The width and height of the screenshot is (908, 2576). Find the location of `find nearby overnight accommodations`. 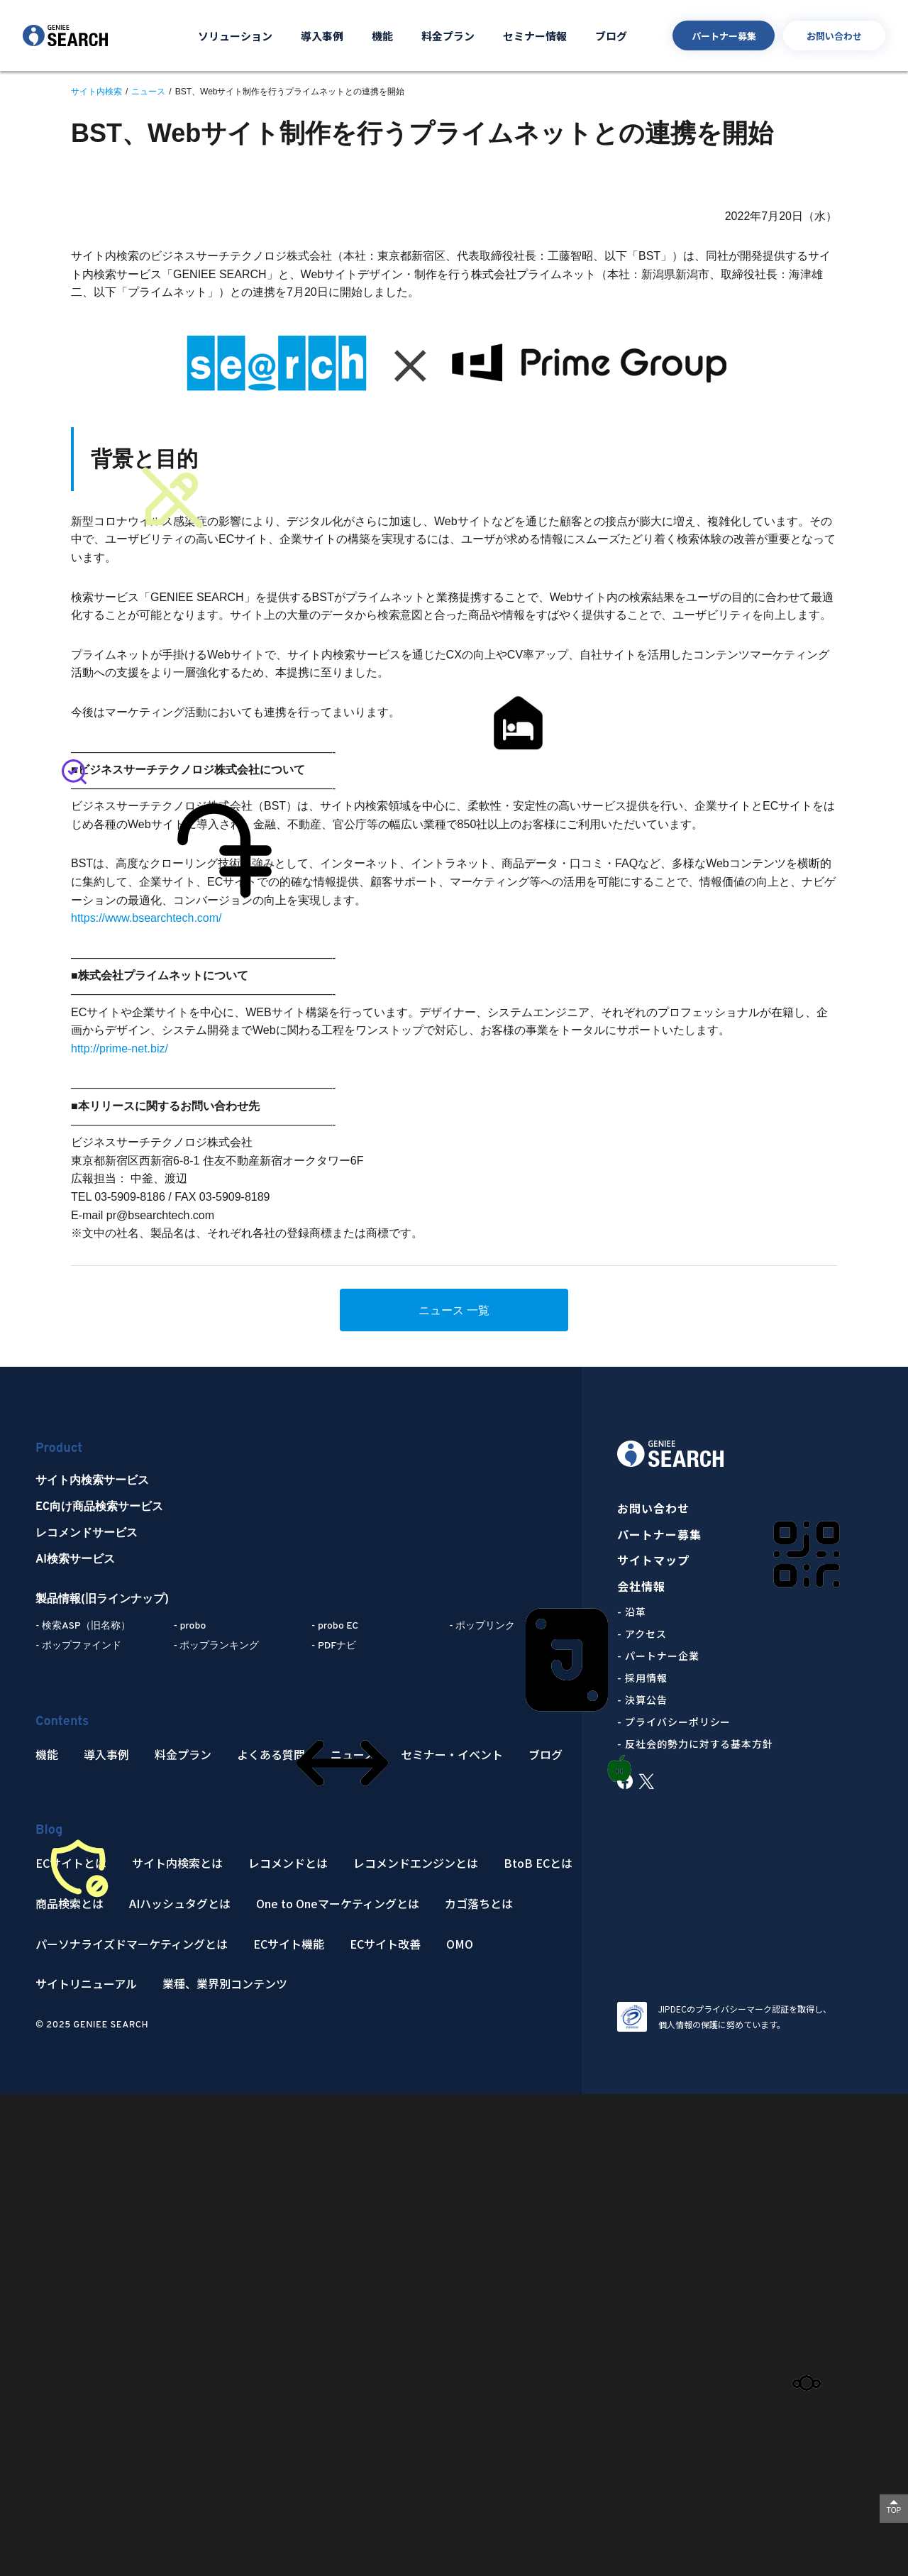

find nearby overnight accommodations is located at coordinates (518, 722).